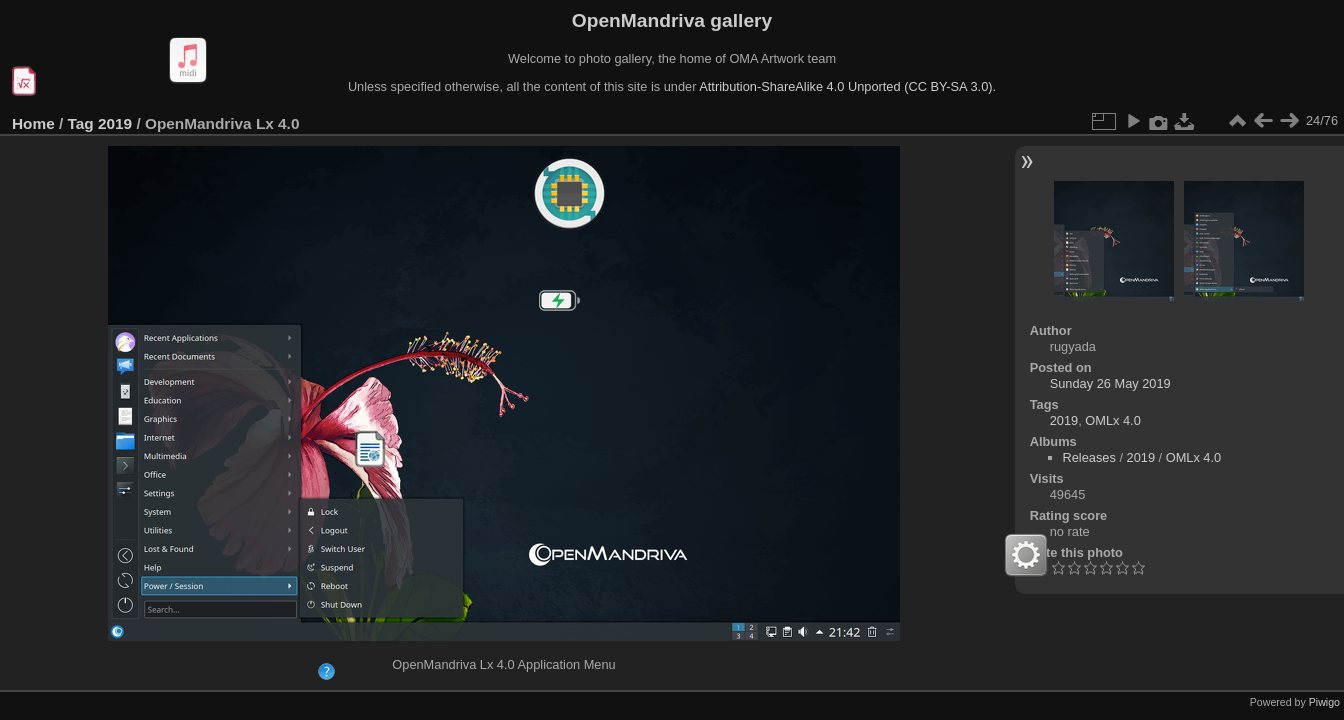 The image size is (1344, 720). What do you see at coordinates (1026, 555) in the screenshot?
I see `executable application file` at bounding box center [1026, 555].